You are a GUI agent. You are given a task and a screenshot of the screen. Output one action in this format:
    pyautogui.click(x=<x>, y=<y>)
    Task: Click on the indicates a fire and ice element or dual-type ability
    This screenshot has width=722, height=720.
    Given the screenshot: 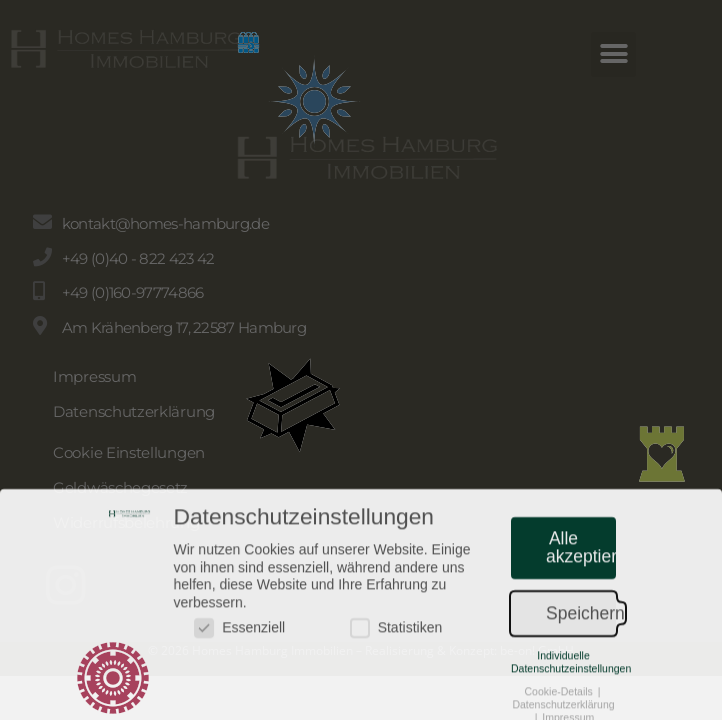 What is the action you would take?
    pyautogui.click(x=314, y=101)
    